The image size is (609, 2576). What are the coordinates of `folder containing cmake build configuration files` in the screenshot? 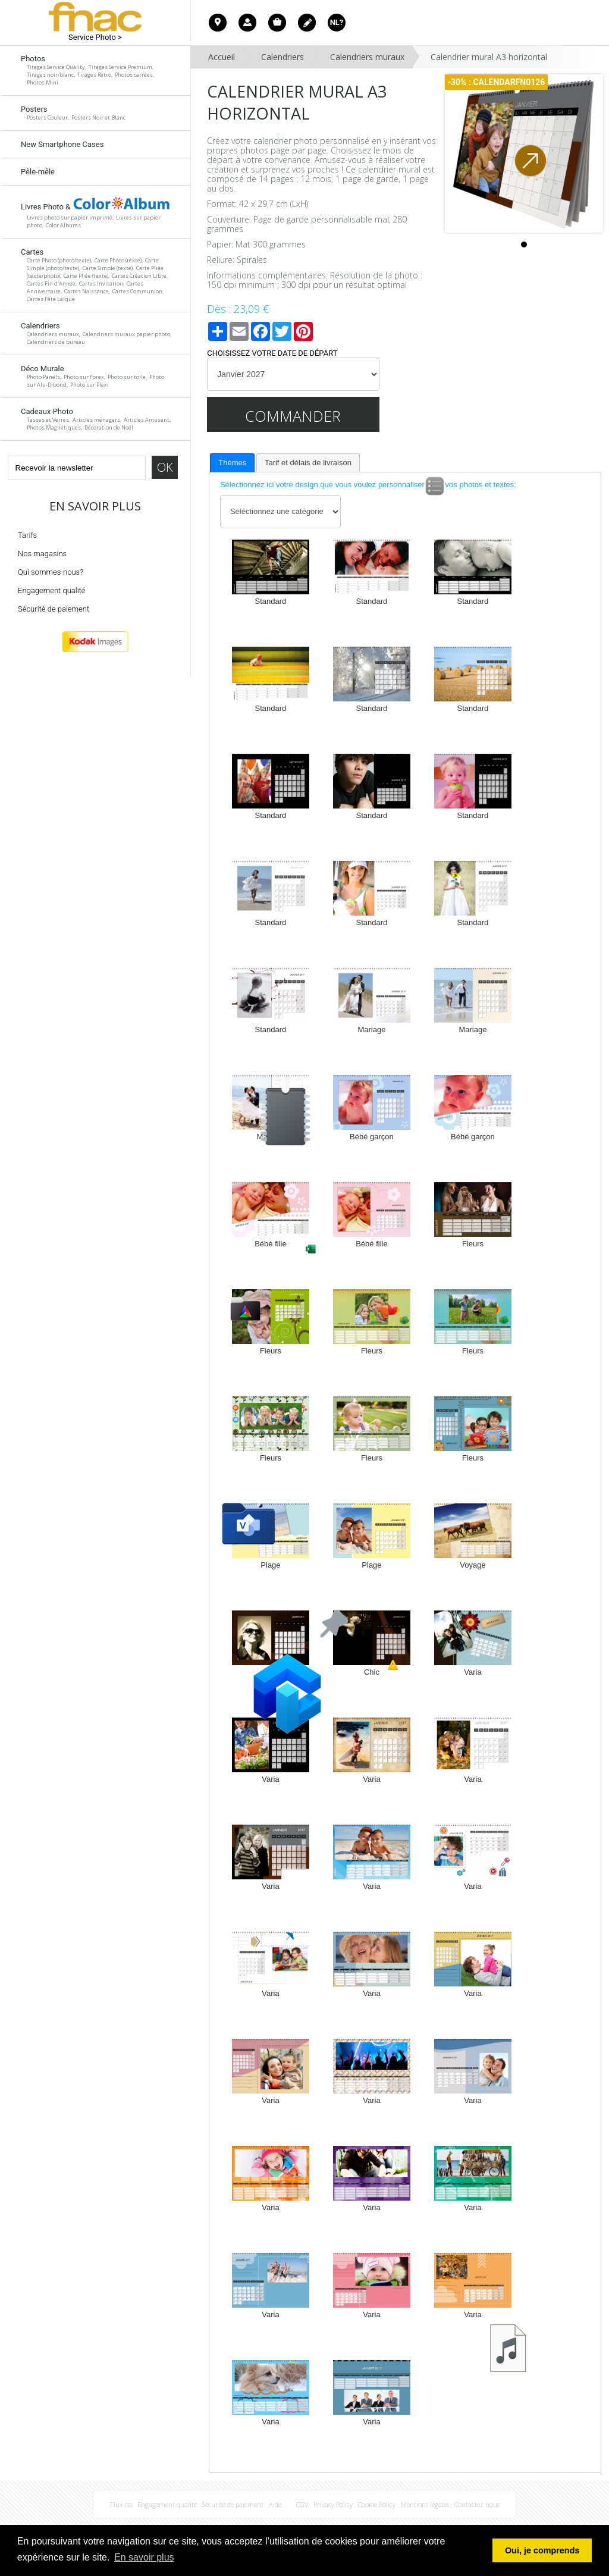 It's located at (245, 1309).